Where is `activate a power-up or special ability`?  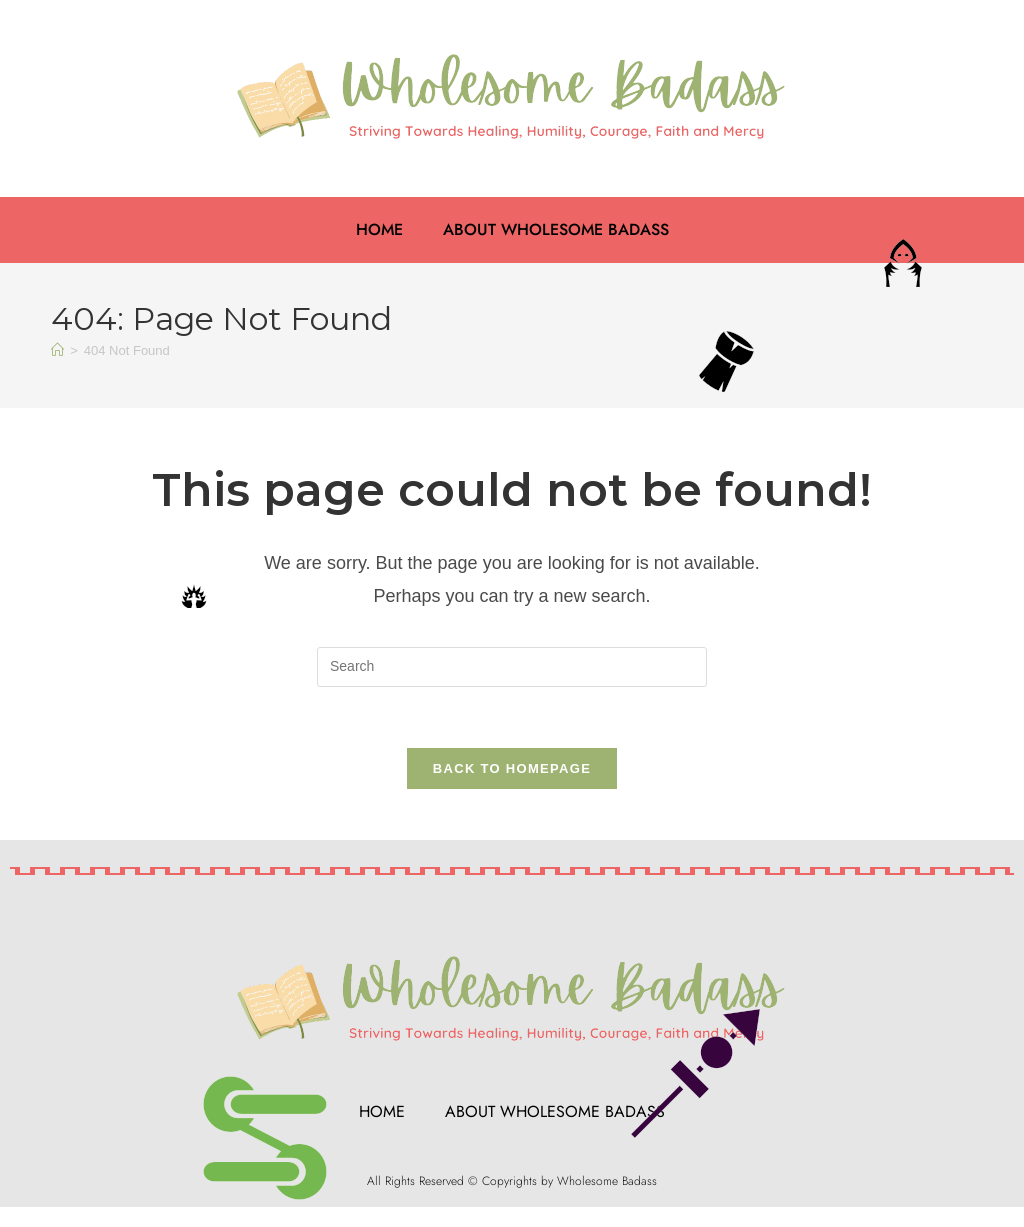
activate a power-up or special ability is located at coordinates (194, 596).